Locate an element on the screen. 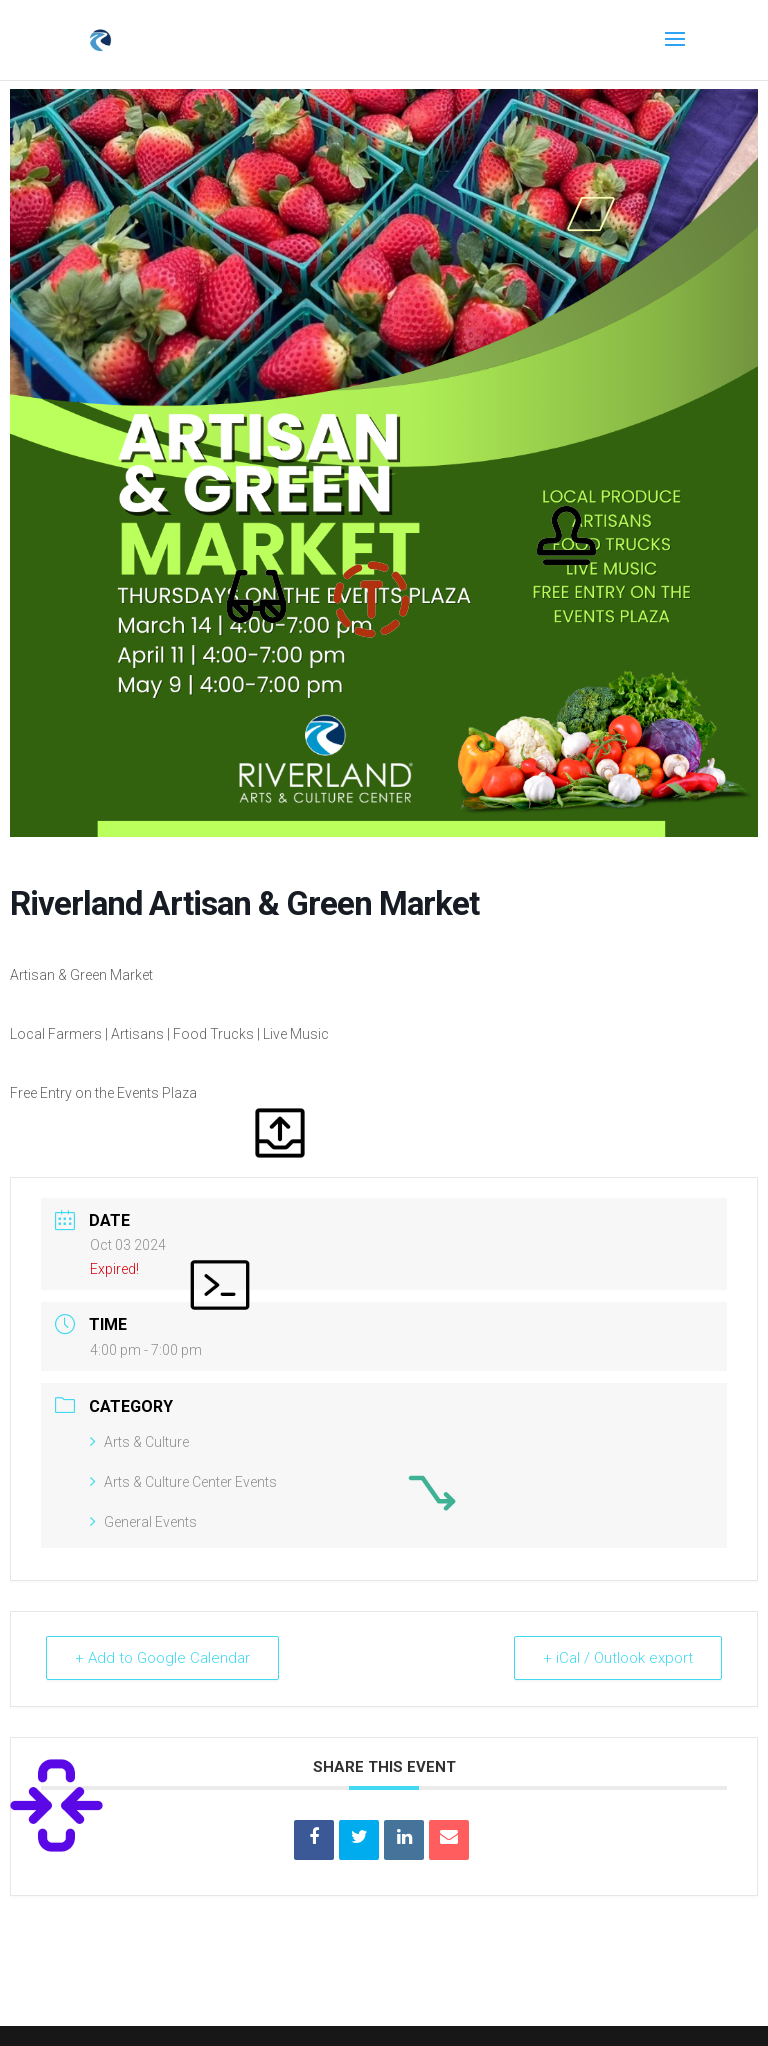  apply a stamp or approval mark is located at coordinates (566, 535).